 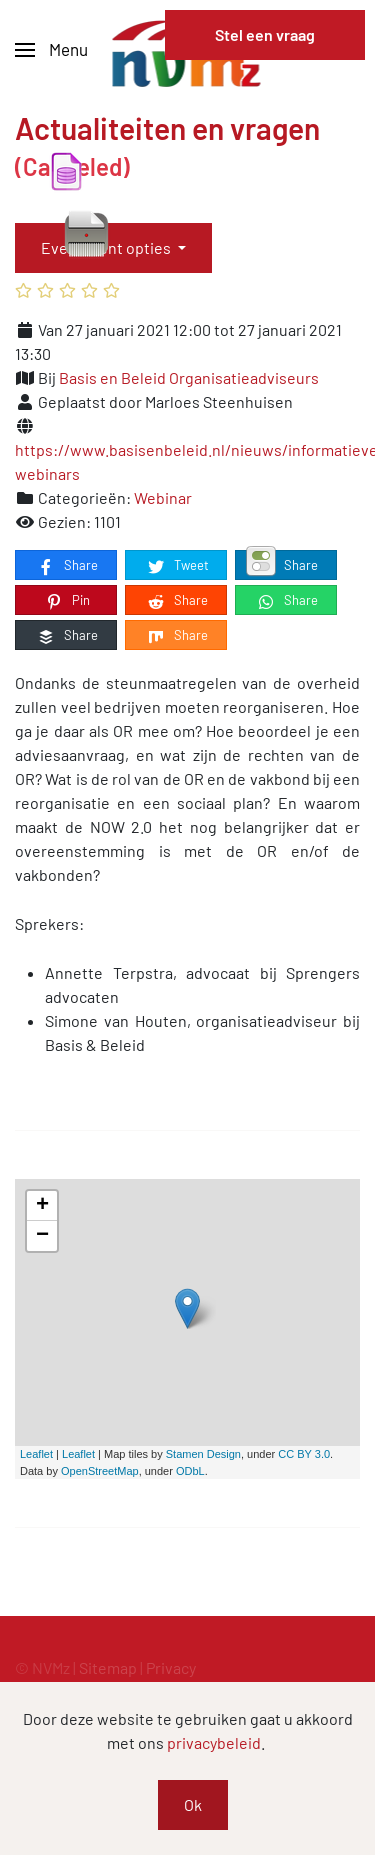 I want to click on open system settings or preferences, so click(x=261, y=561).